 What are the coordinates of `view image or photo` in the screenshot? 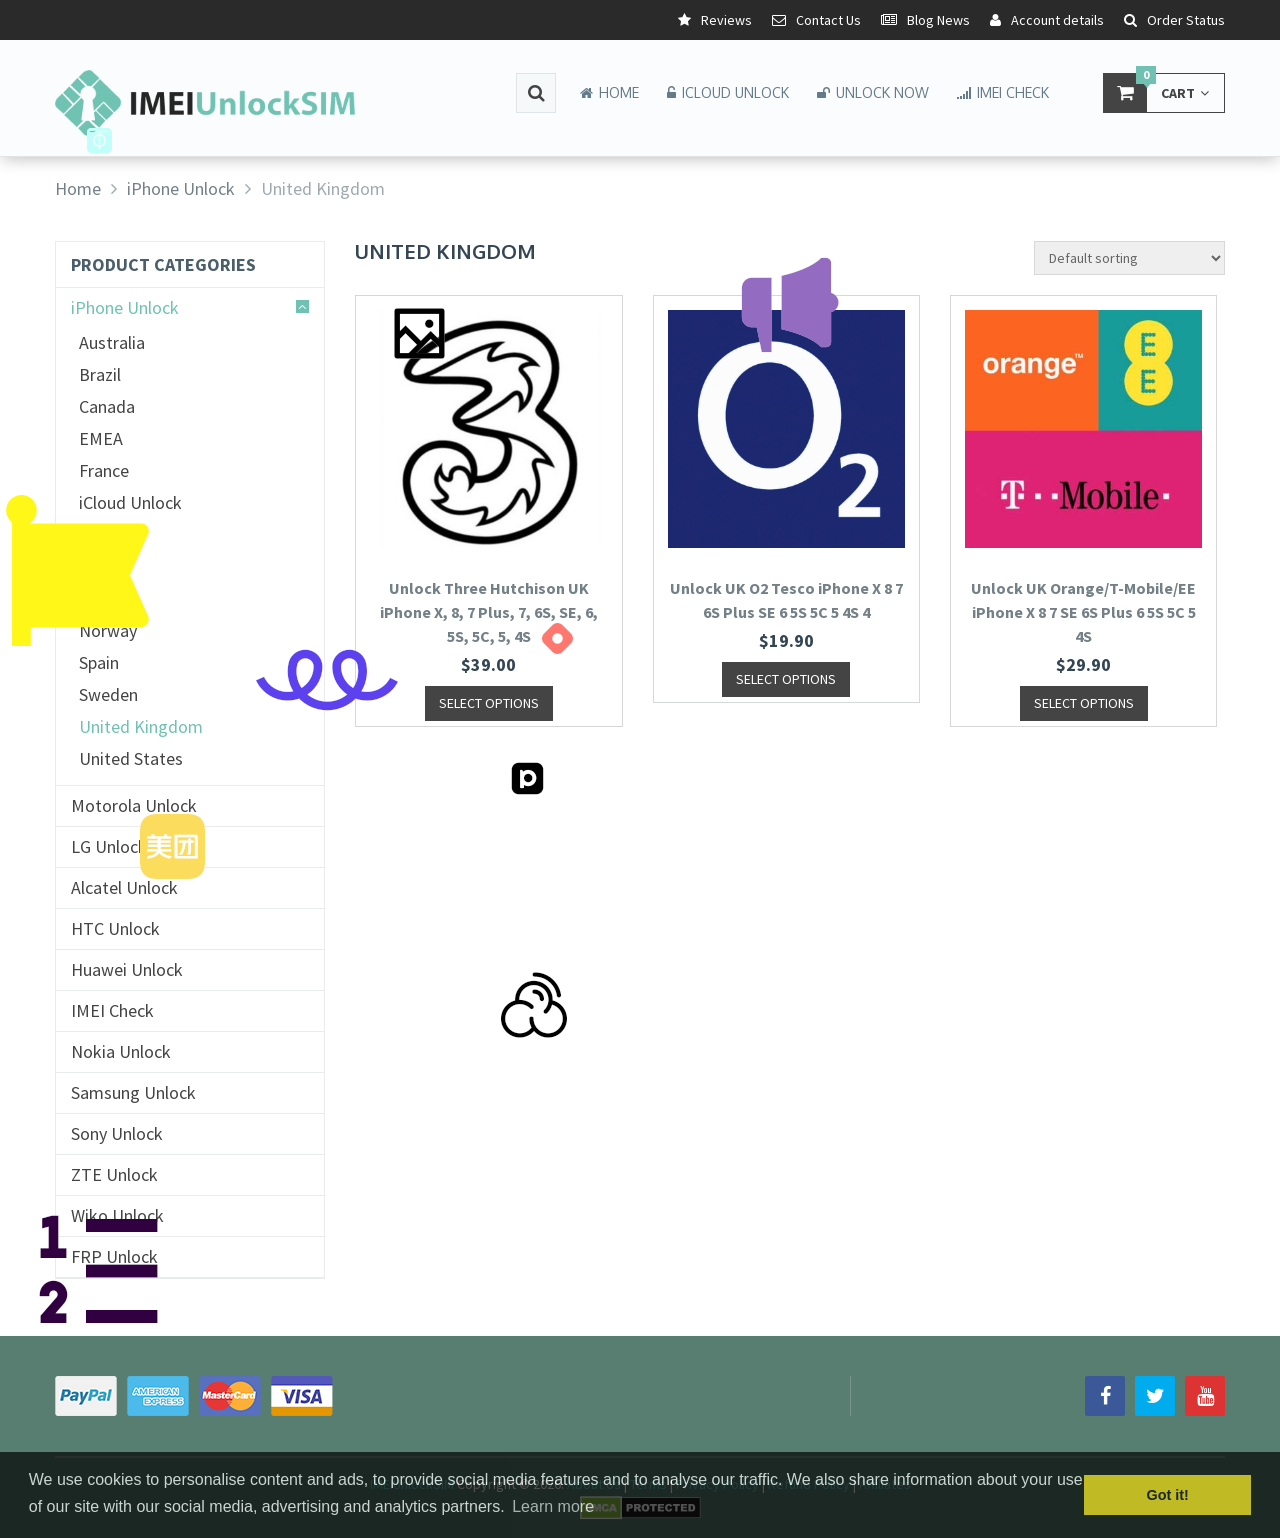 It's located at (419, 333).